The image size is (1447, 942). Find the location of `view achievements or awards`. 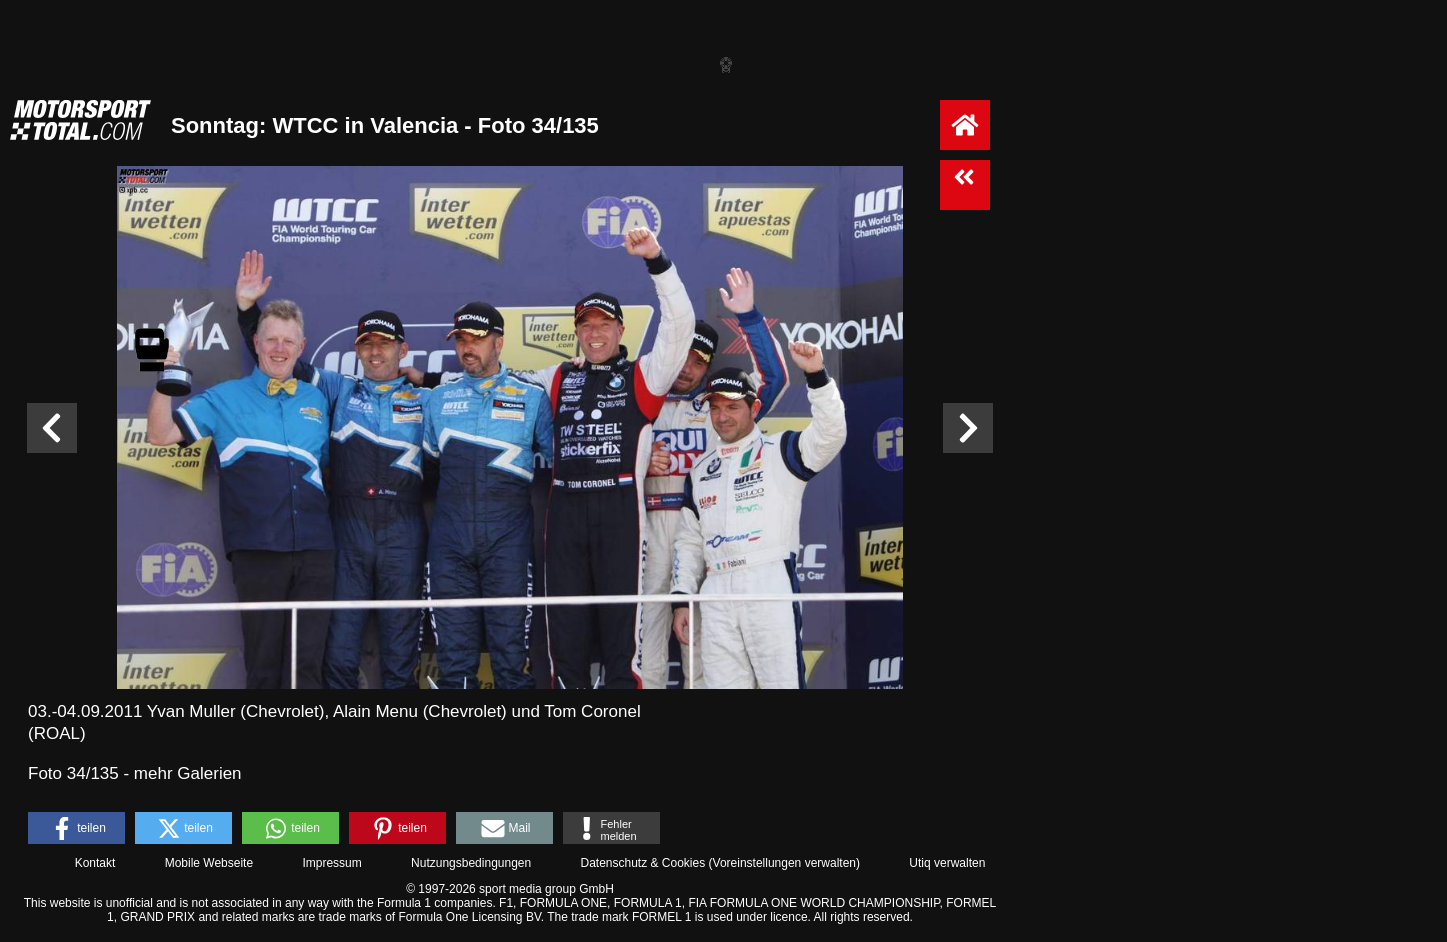

view achievements or awards is located at coordinates (726, 65).